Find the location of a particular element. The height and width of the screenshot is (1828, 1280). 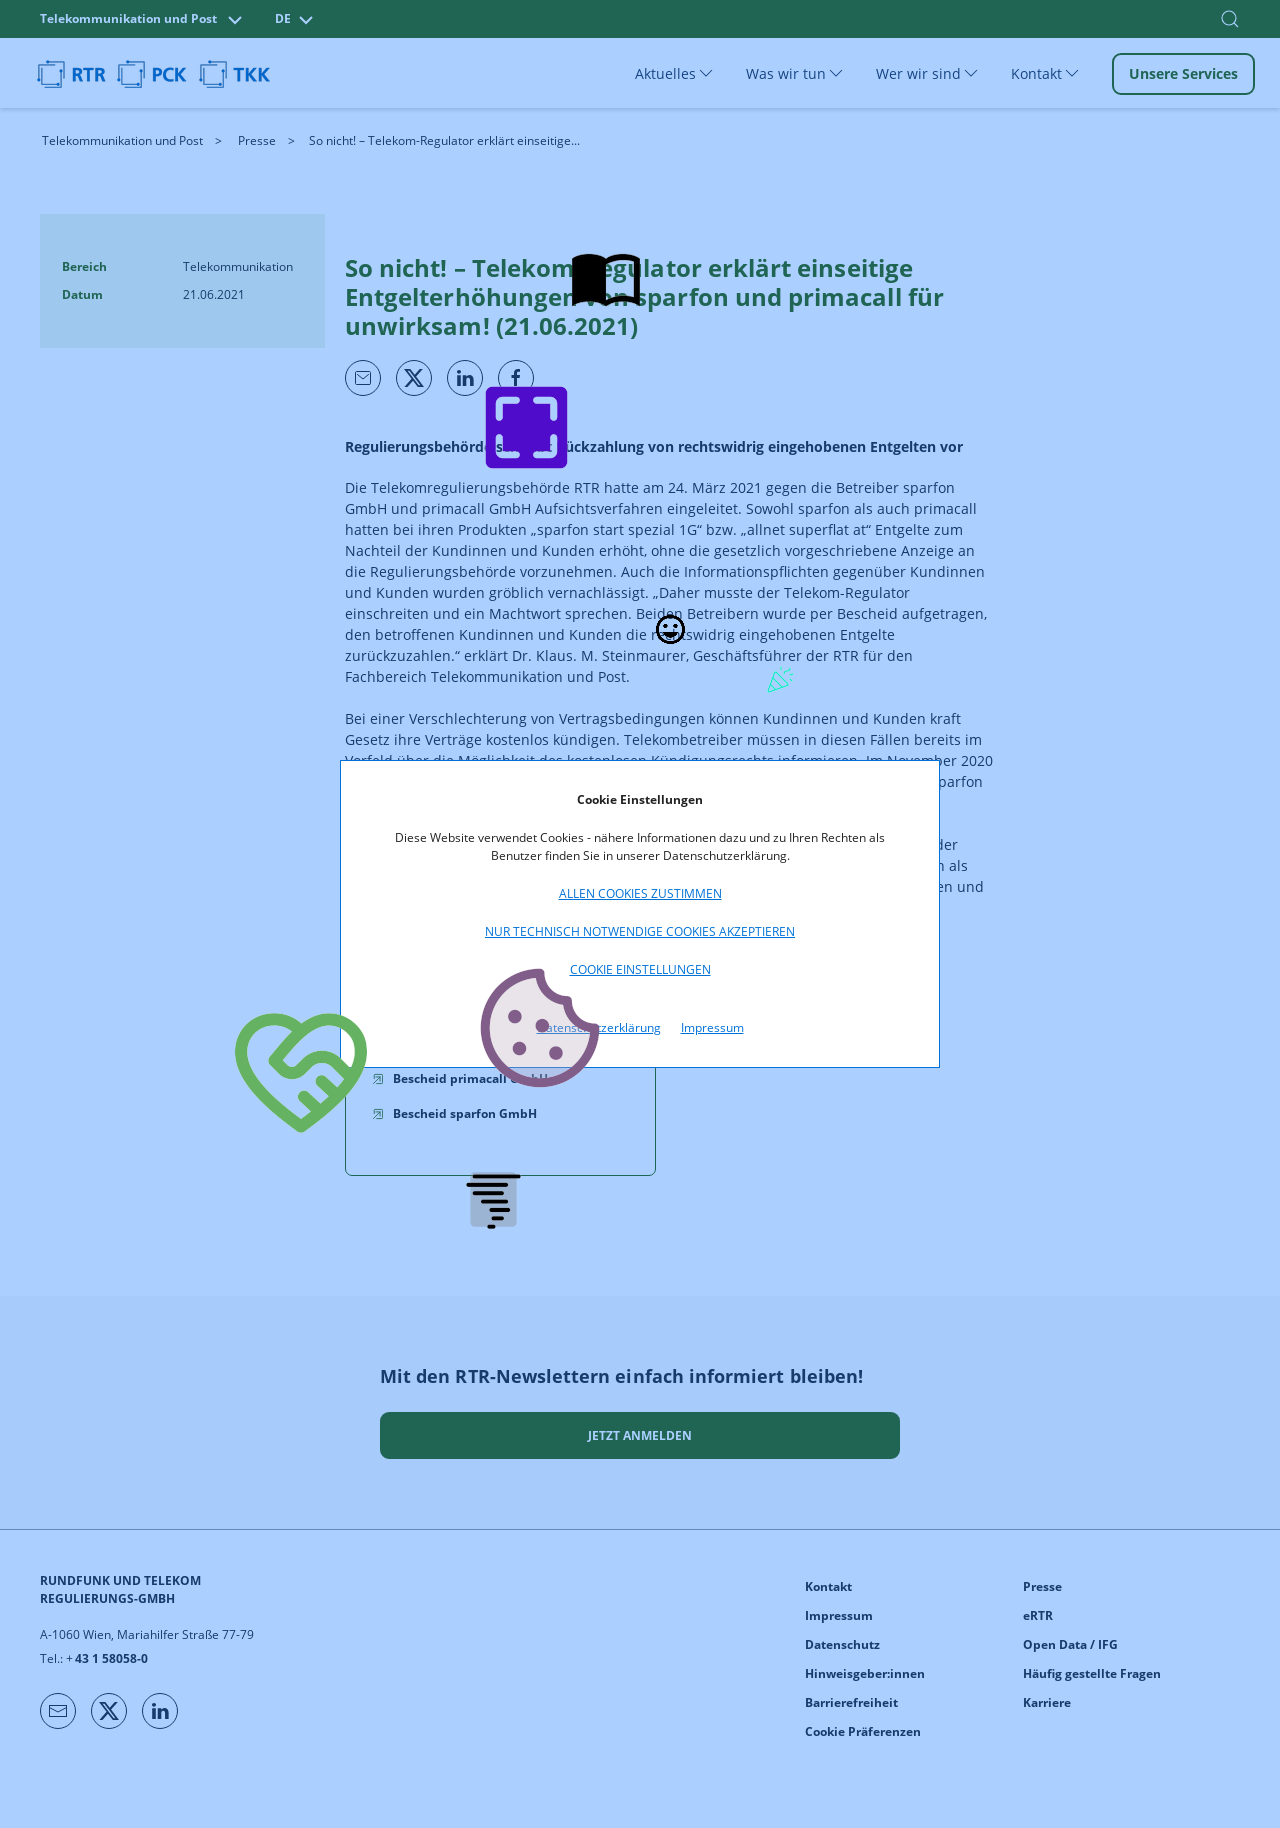

view community code of conduct is located at coordinates (301, 1071).